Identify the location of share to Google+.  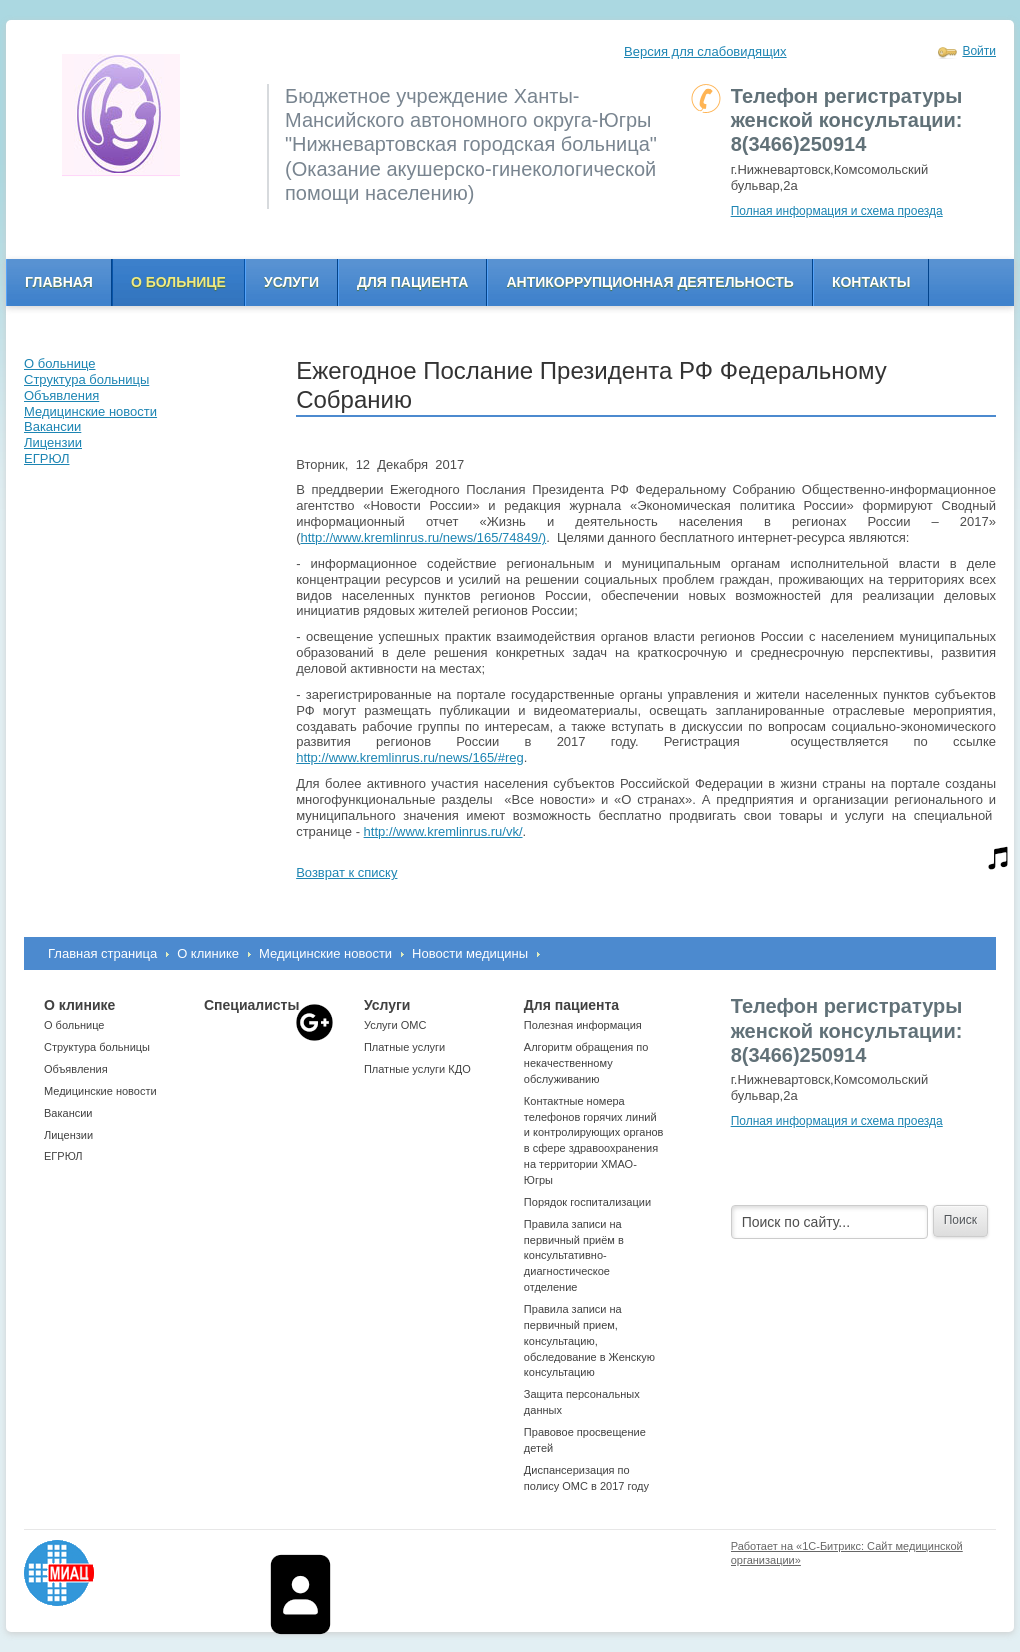
(314, 1022).